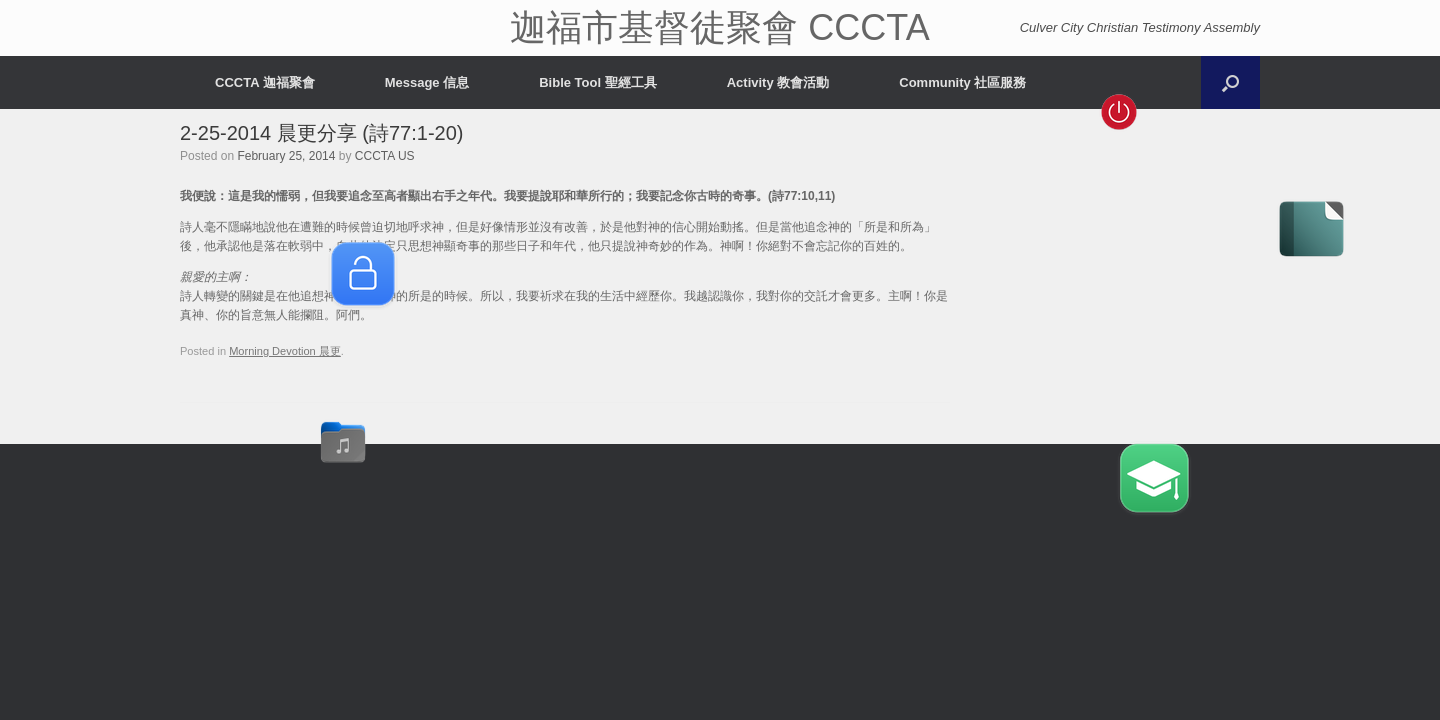  I want to click on open your music folder, so click(343, 442).